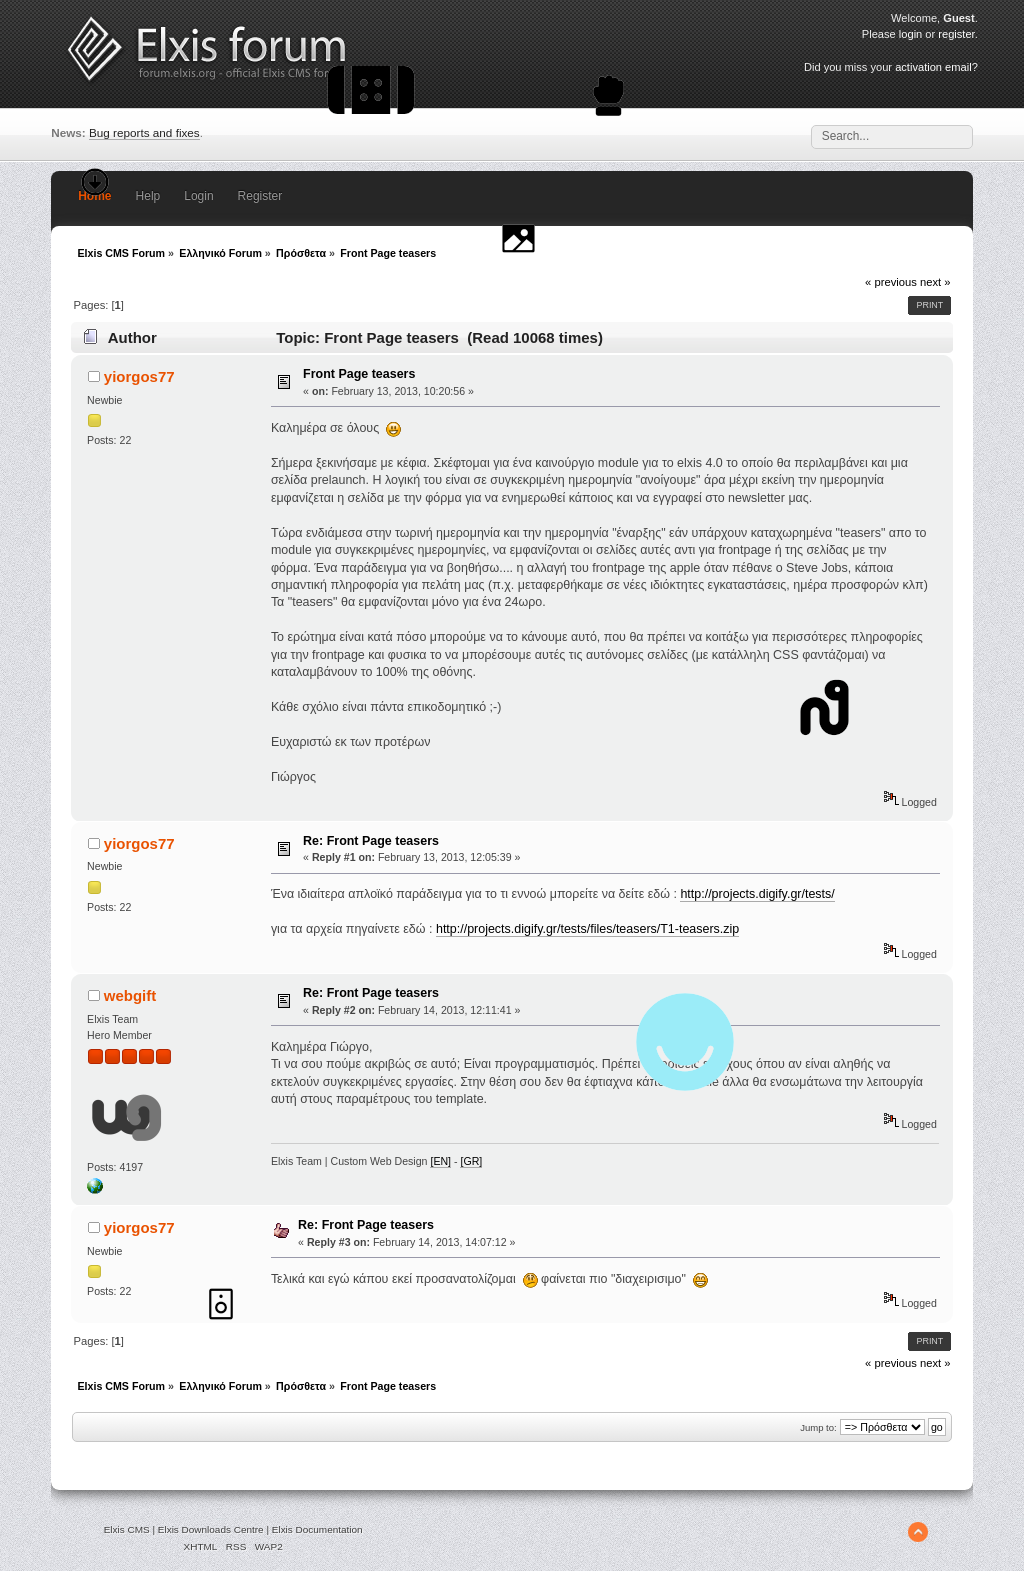  Describe the element at coordinates (824, 707) in the screenshot. I see `indicates malware or security threat detected` at that location.